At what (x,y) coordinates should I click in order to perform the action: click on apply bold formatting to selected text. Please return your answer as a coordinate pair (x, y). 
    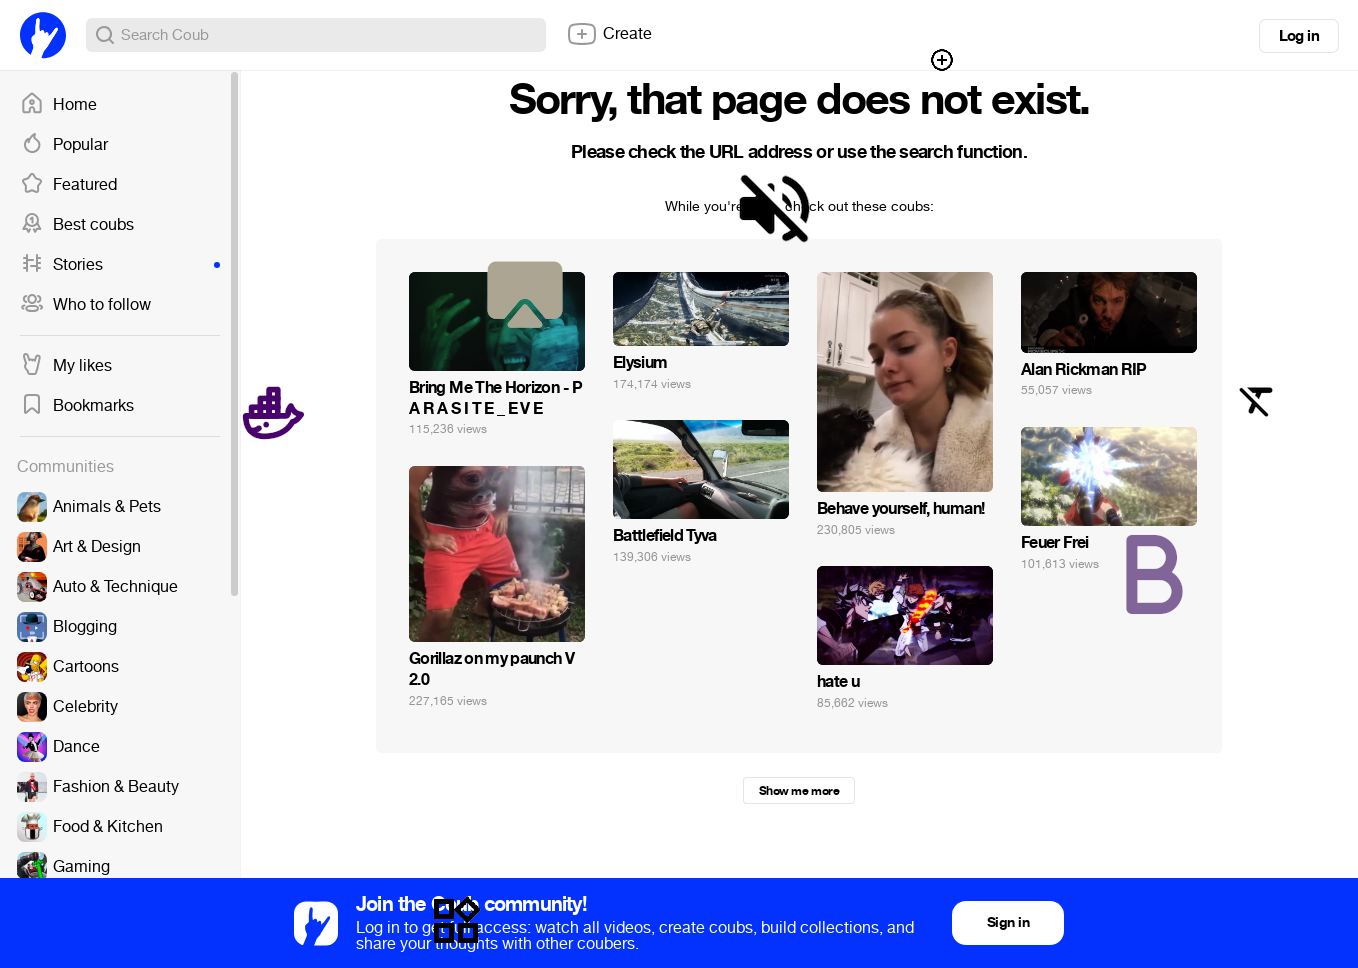
    Looking at the image, I should click on (1154, 574).